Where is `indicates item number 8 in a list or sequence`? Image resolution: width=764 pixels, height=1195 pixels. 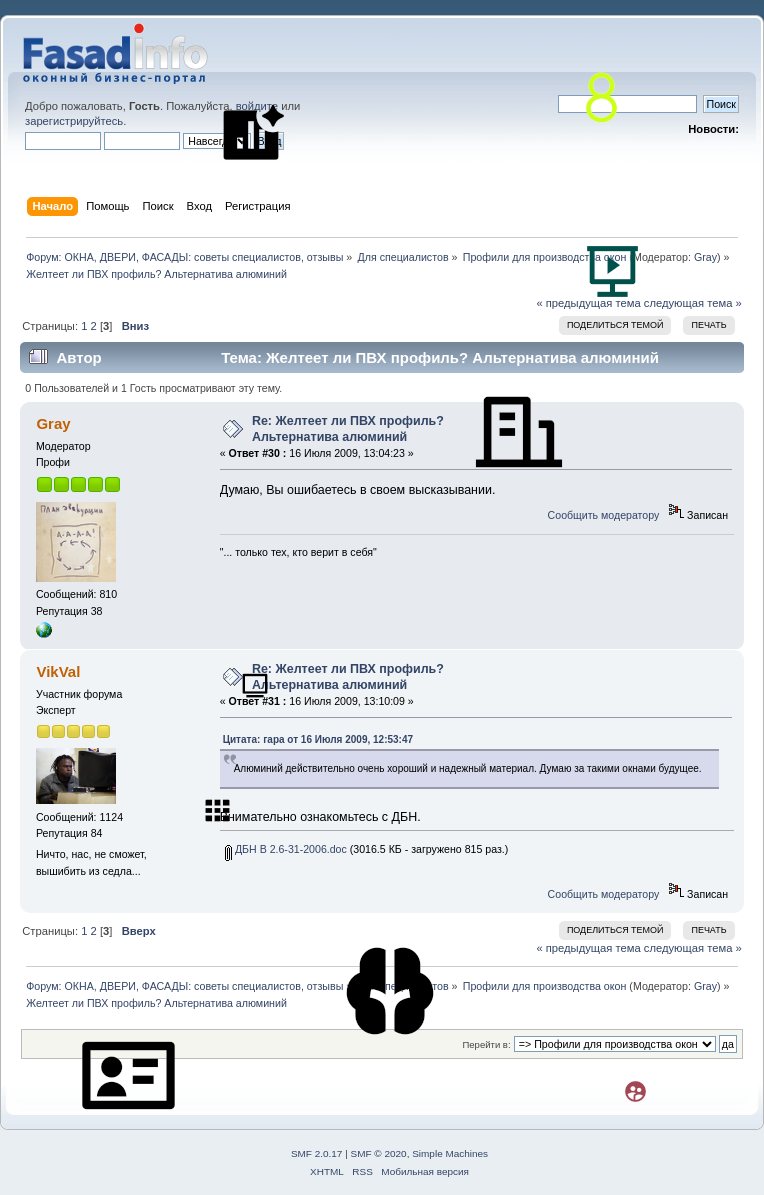 indicates item number 8 in a list or sequence is located at coordinates (601, 97).